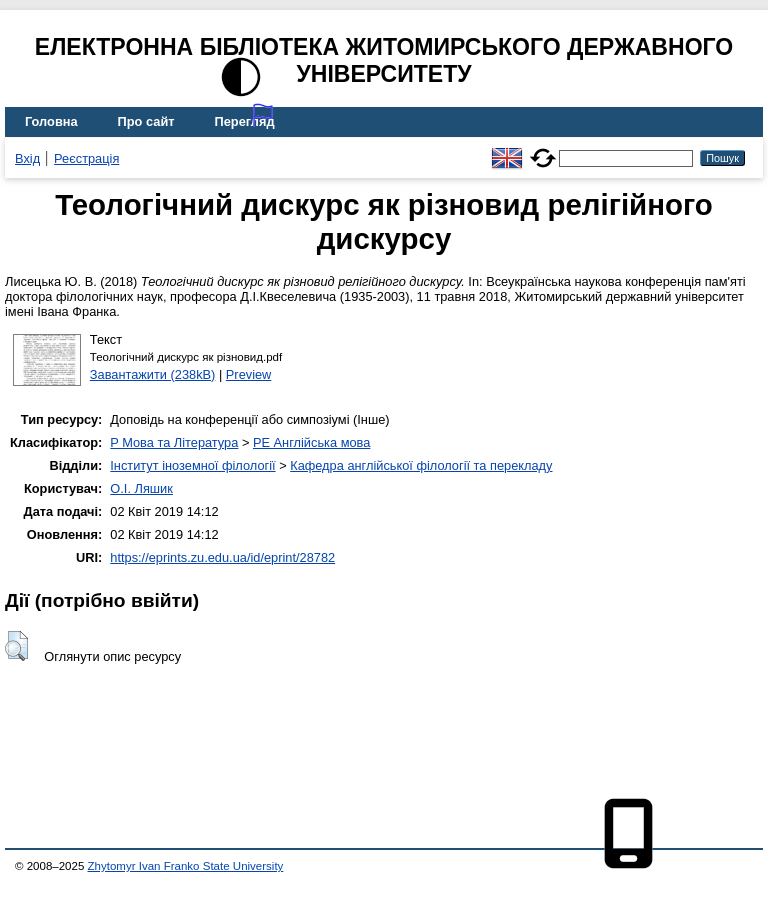 Image resolution: width=768 pixels, height=899 pixels. Describe the element at coordinates (628, 833) in the screenshot. I see `switch to mobile view` at that location.